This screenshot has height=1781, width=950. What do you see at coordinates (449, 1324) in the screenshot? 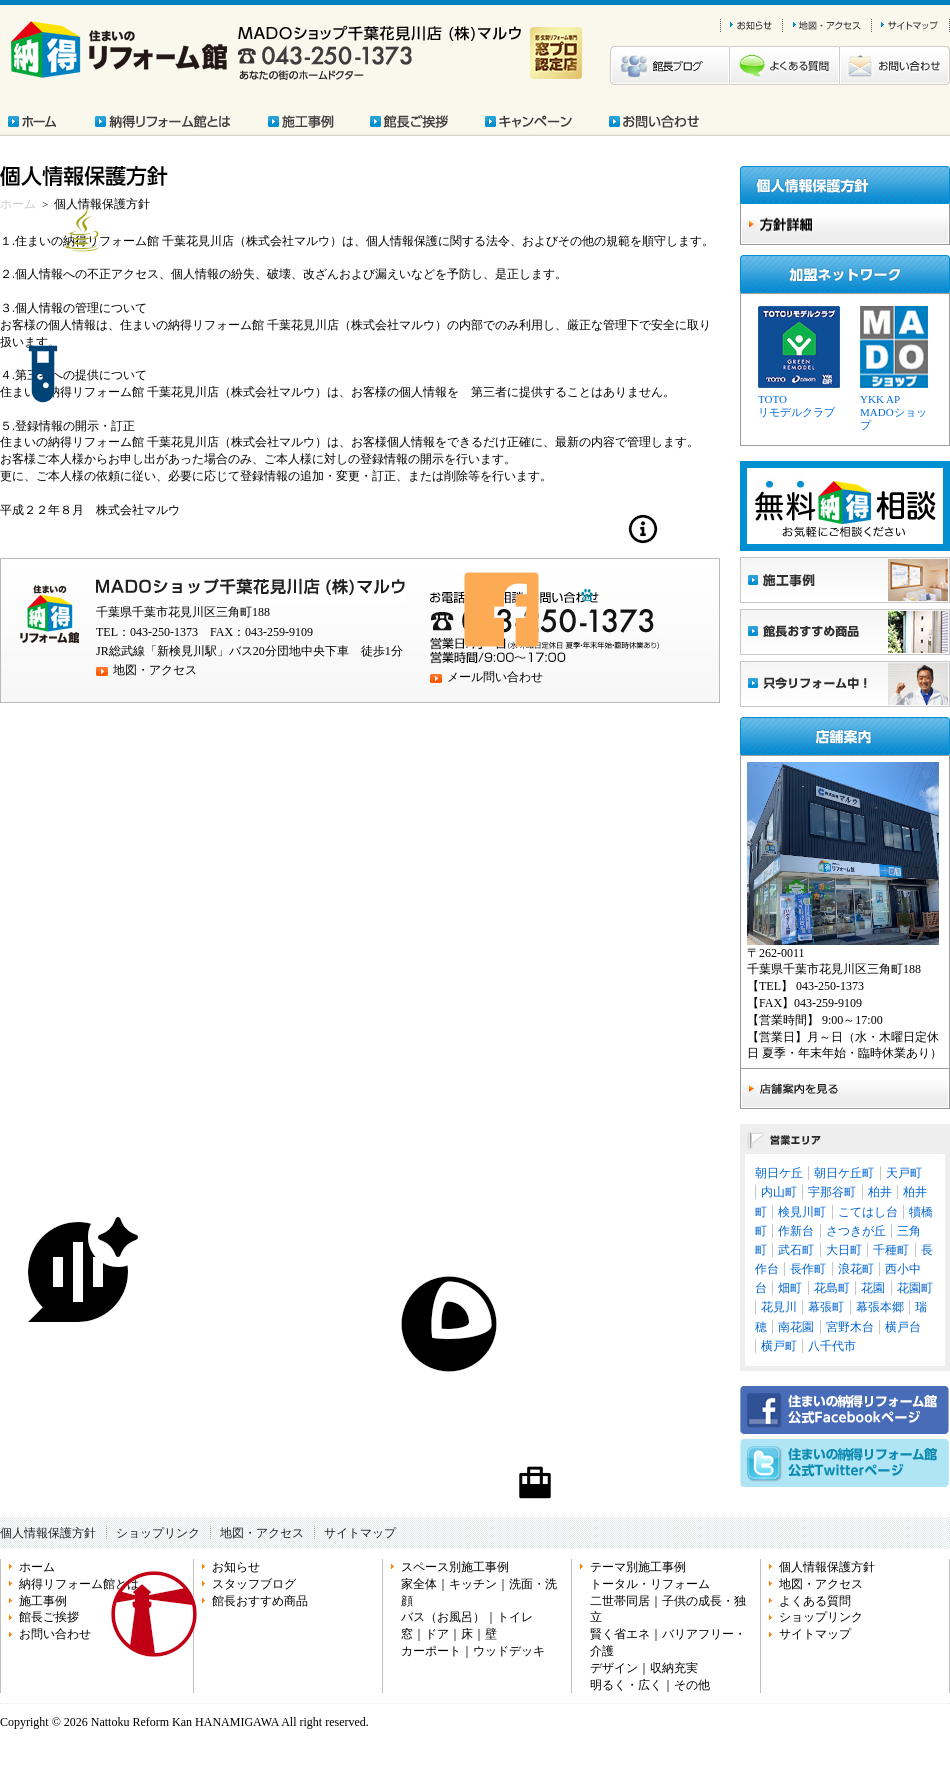
I see `CoreOS logo` at bounding box center [449, 1324].